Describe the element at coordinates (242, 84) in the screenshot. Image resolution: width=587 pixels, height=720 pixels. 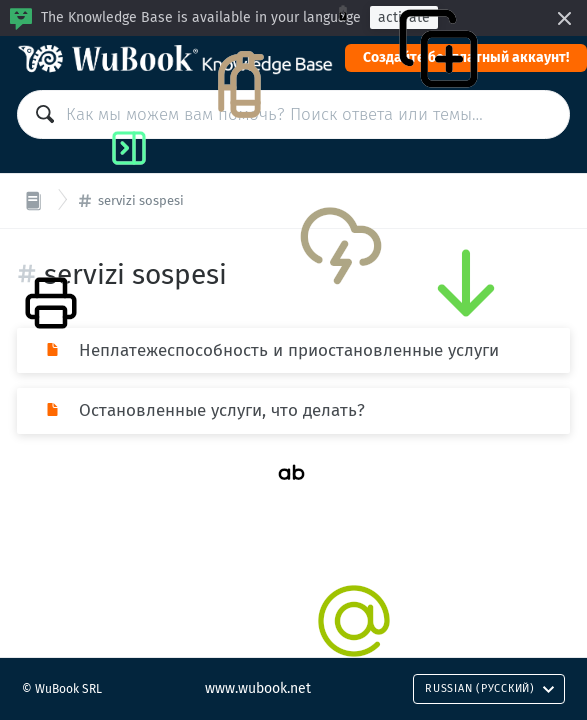
I see `access fire safety information` at that location.